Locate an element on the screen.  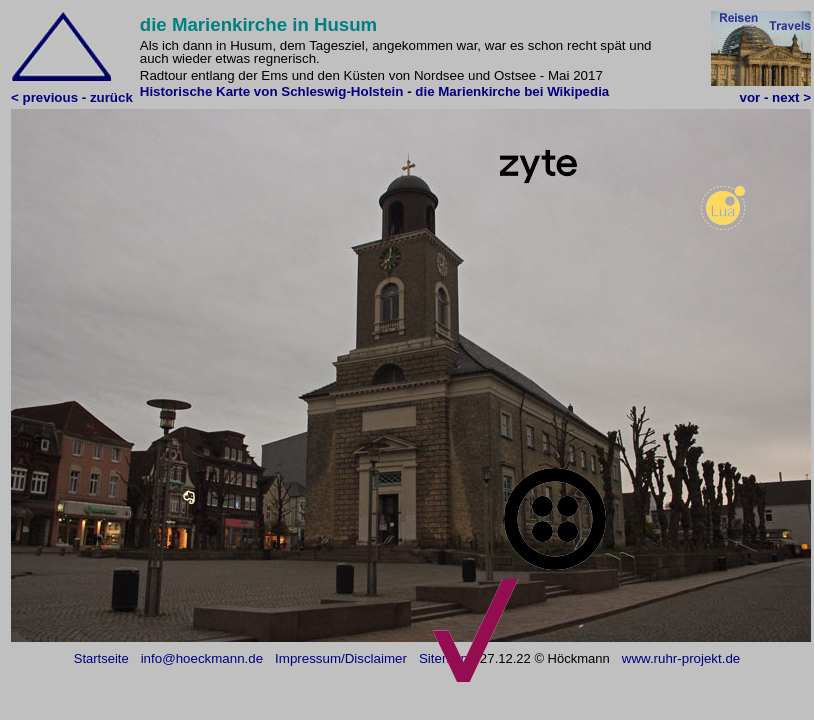
twilio logo - cloud communications platform is located at coordinates (555, 519).